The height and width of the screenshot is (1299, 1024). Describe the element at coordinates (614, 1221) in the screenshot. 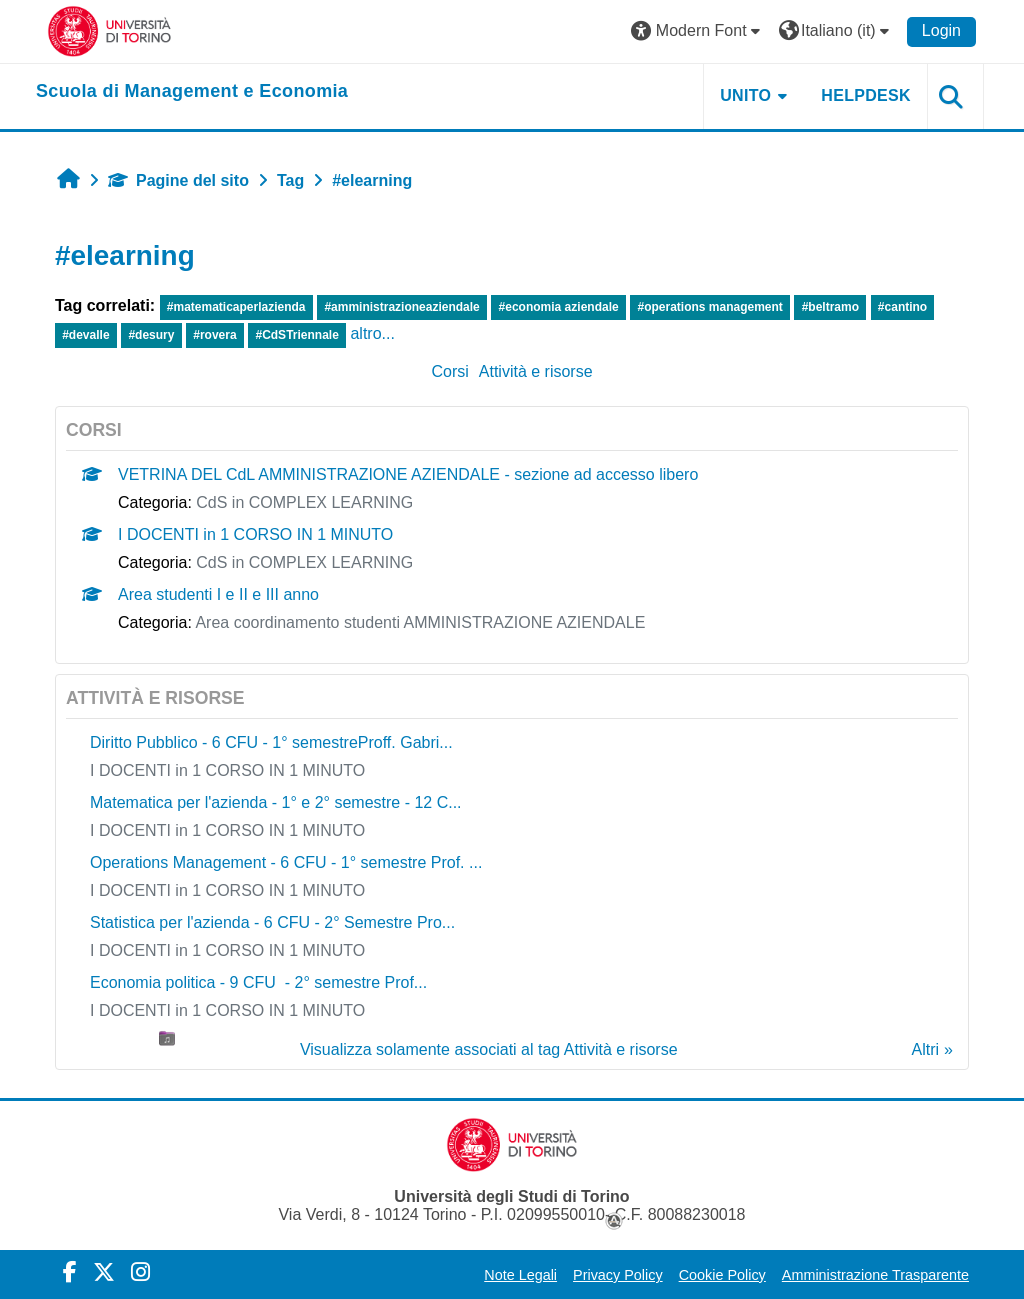

I see `open the software update manager` at that location.